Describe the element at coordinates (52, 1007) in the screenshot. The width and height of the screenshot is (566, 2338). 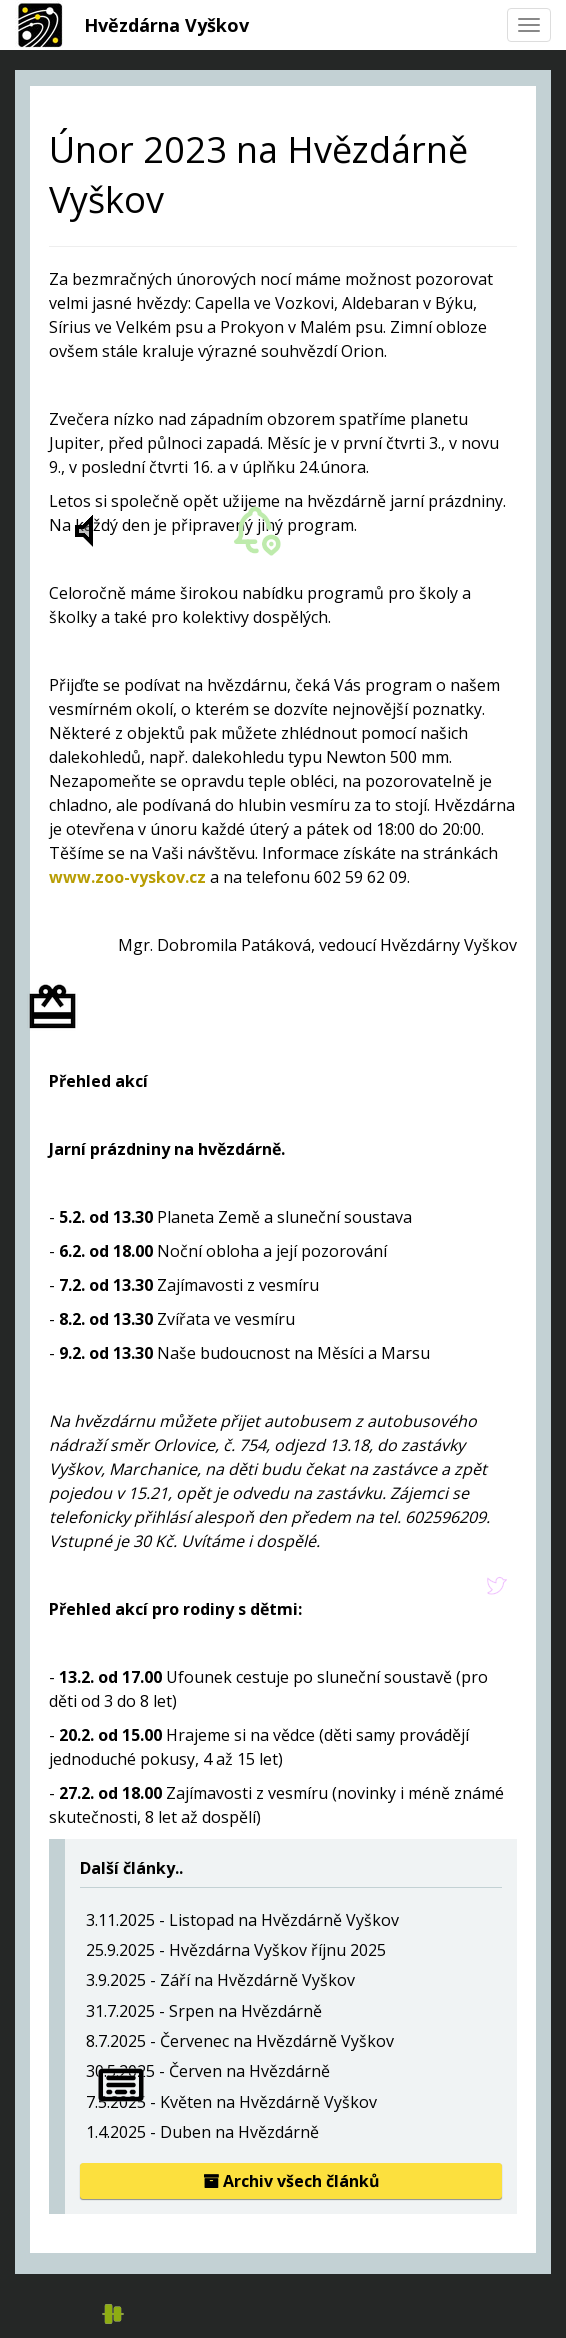
I see `redeem a gift card or promo code` at that location.